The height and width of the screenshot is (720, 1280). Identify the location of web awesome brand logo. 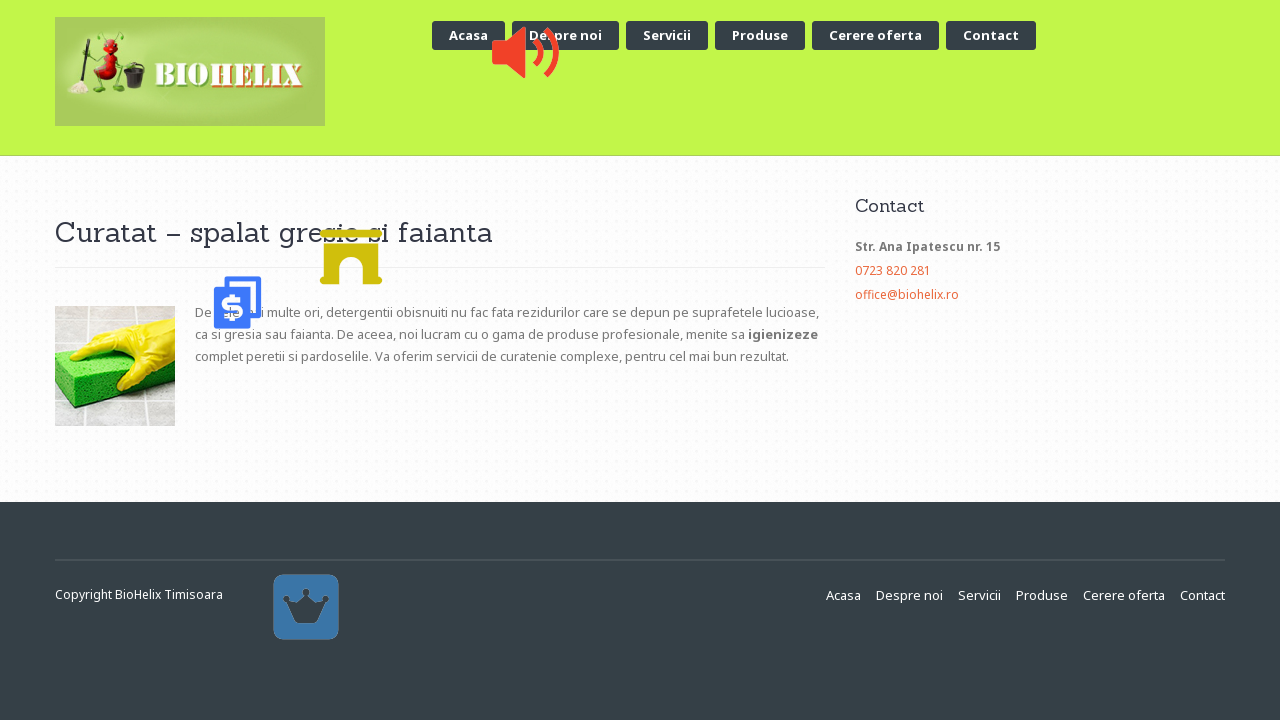
(306, 607).